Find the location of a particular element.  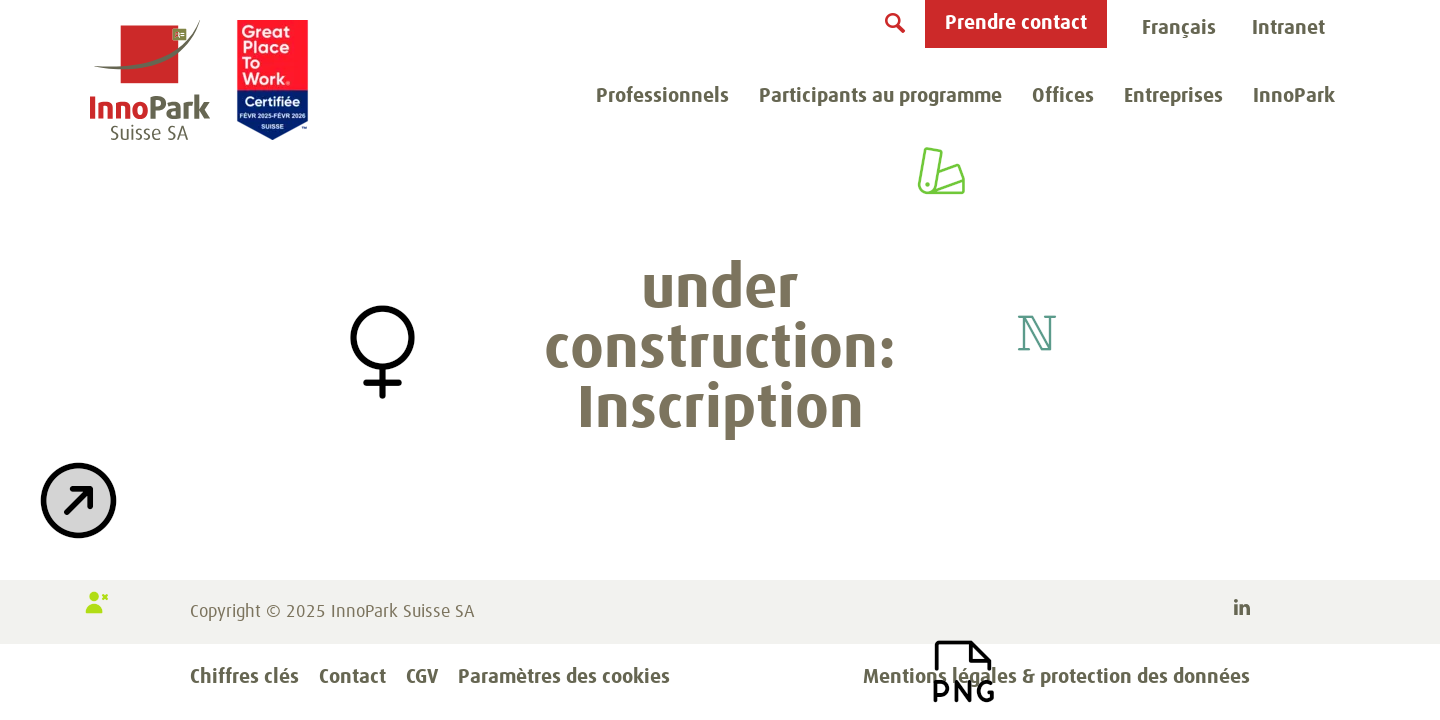

open color palette or swatches is located at coordinates (939, 172).